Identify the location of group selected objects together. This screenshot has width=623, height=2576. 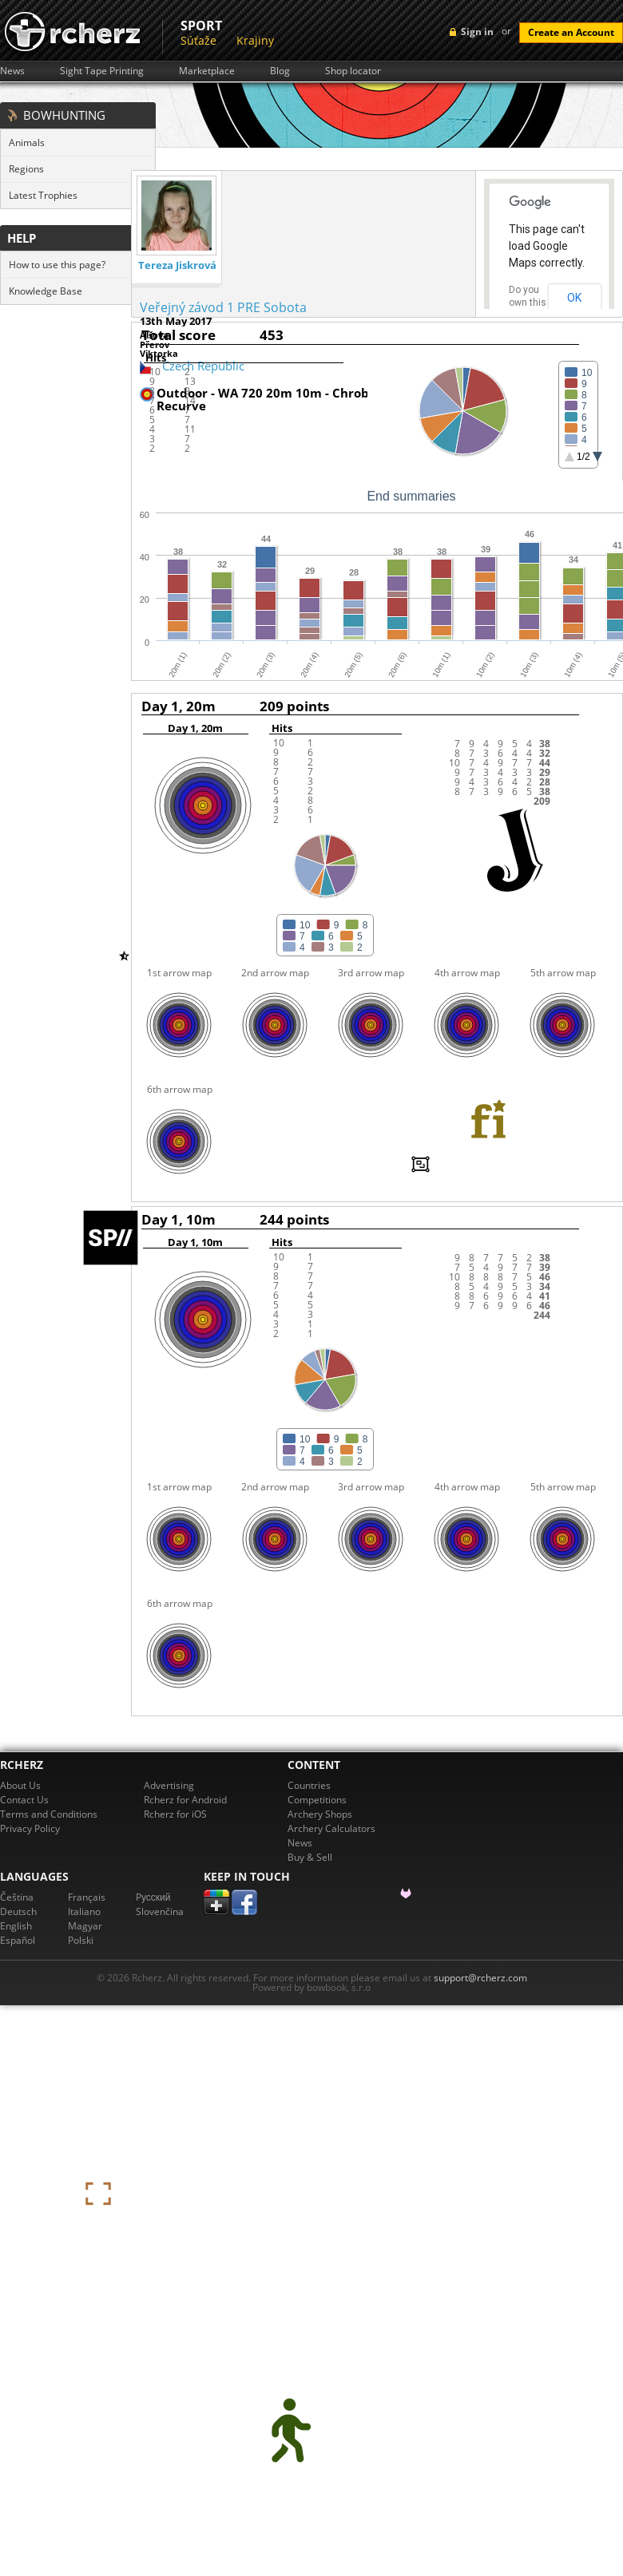
(420, 1164).